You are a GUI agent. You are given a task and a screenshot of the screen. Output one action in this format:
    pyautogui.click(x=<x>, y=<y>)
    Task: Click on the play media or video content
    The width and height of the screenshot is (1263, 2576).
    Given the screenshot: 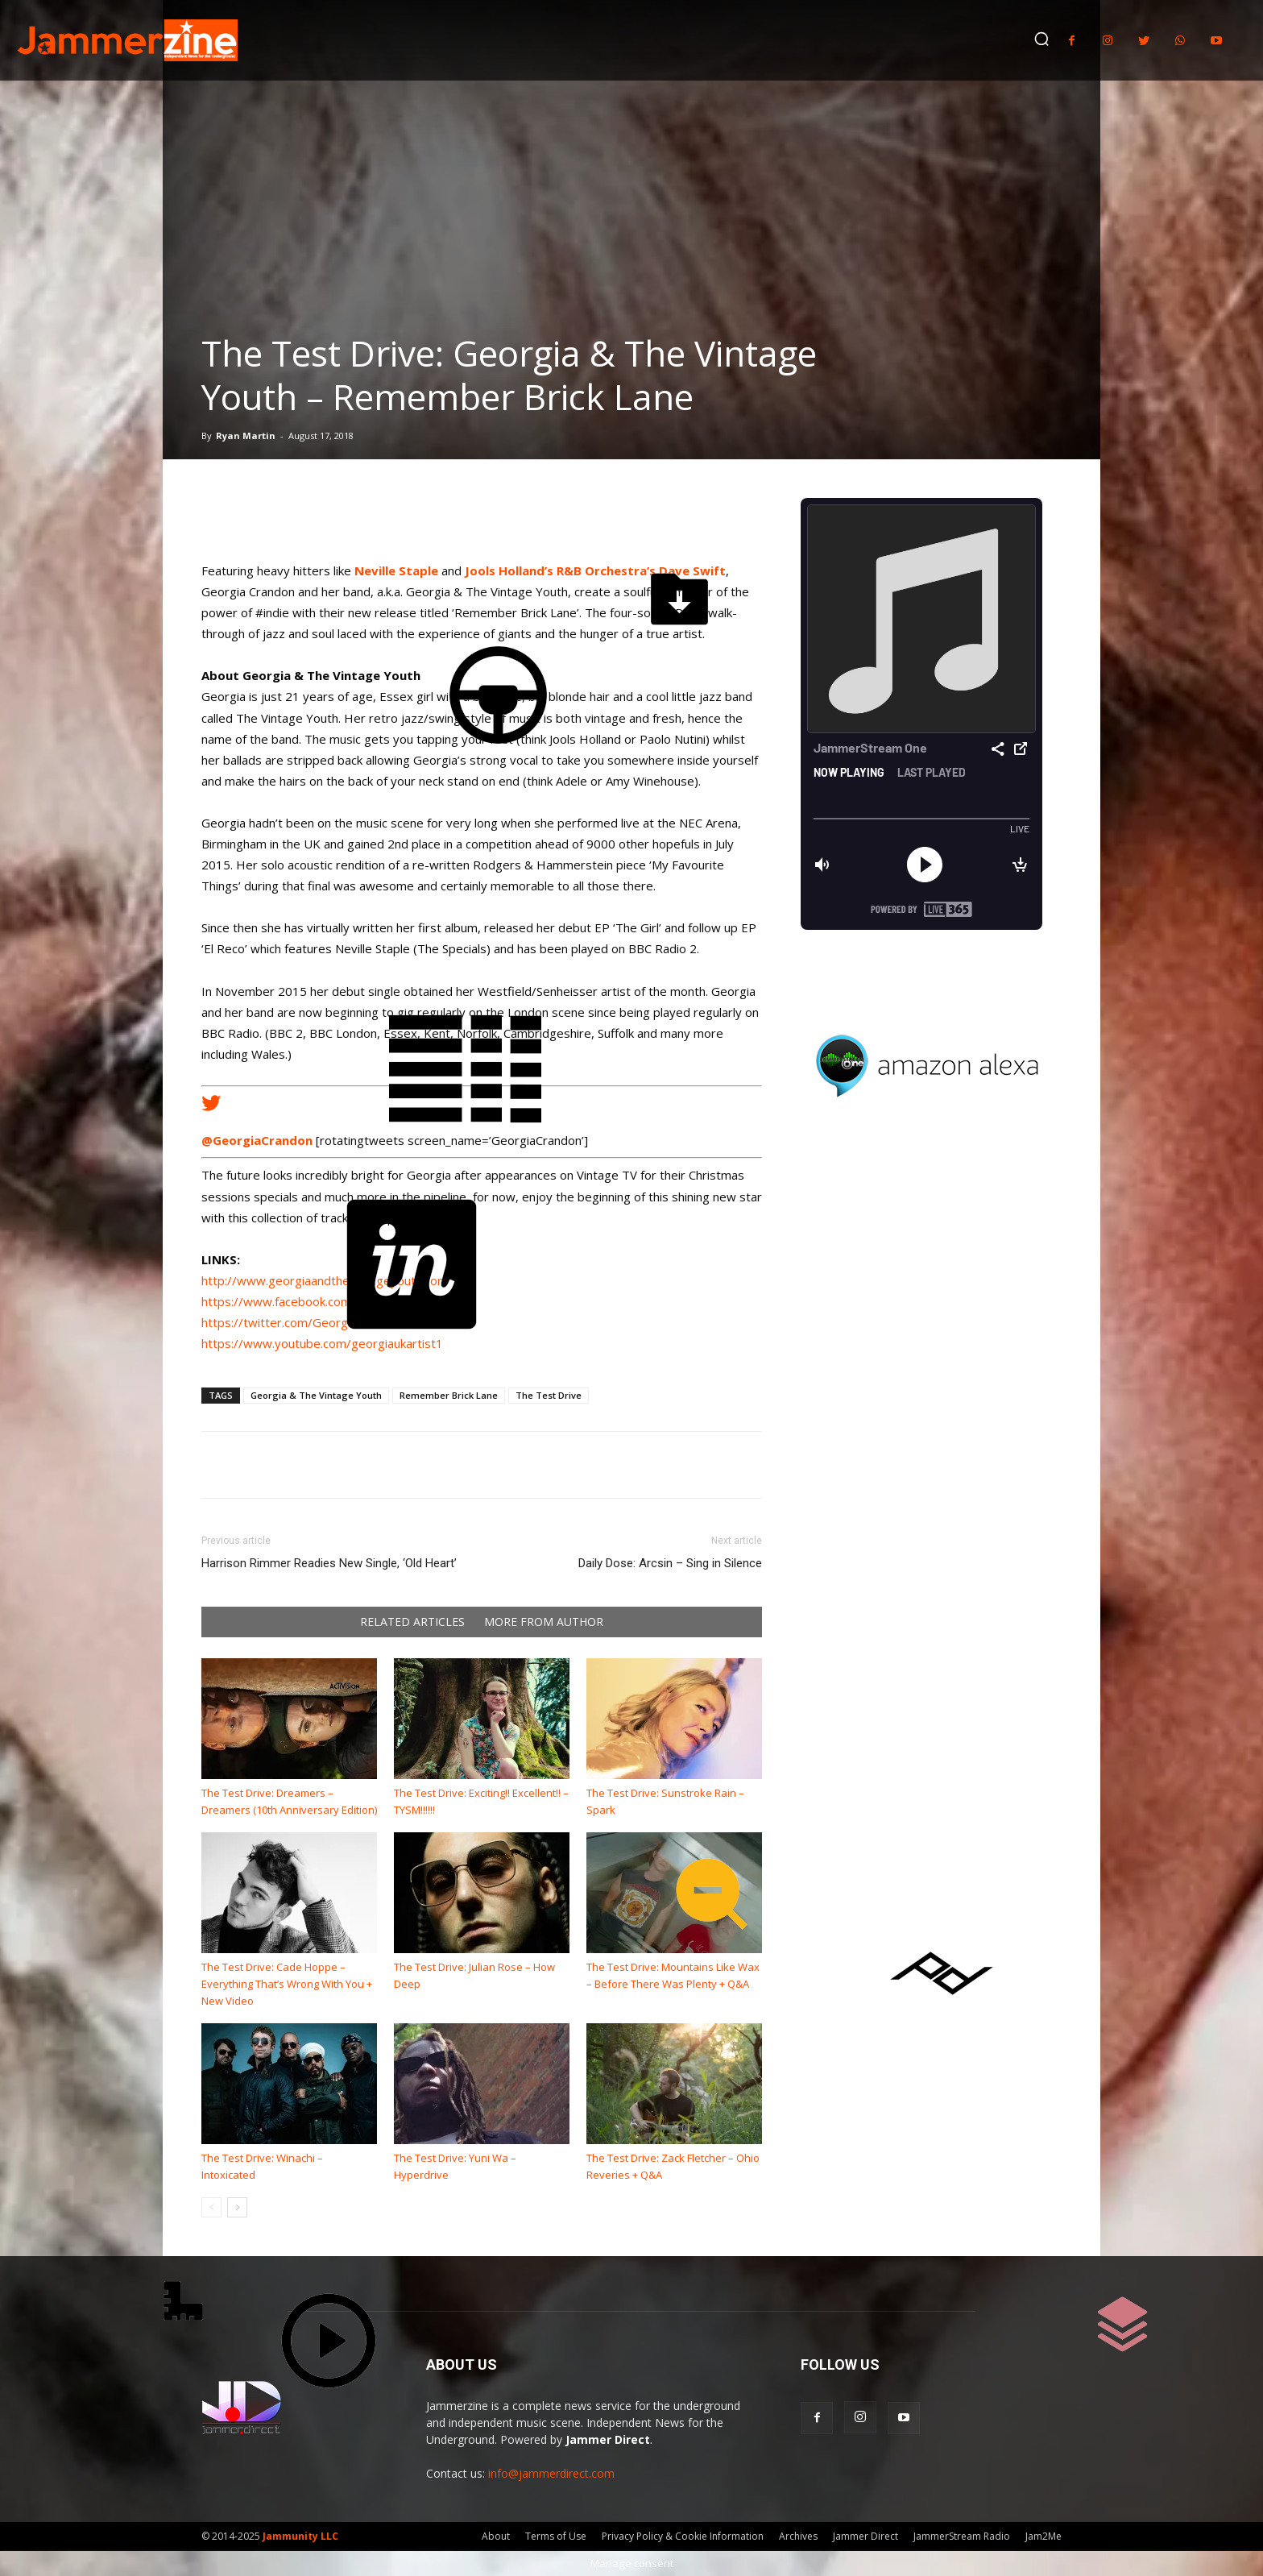 What is the action you would take?
    pyautogui.click(x=329, y=2341)
    